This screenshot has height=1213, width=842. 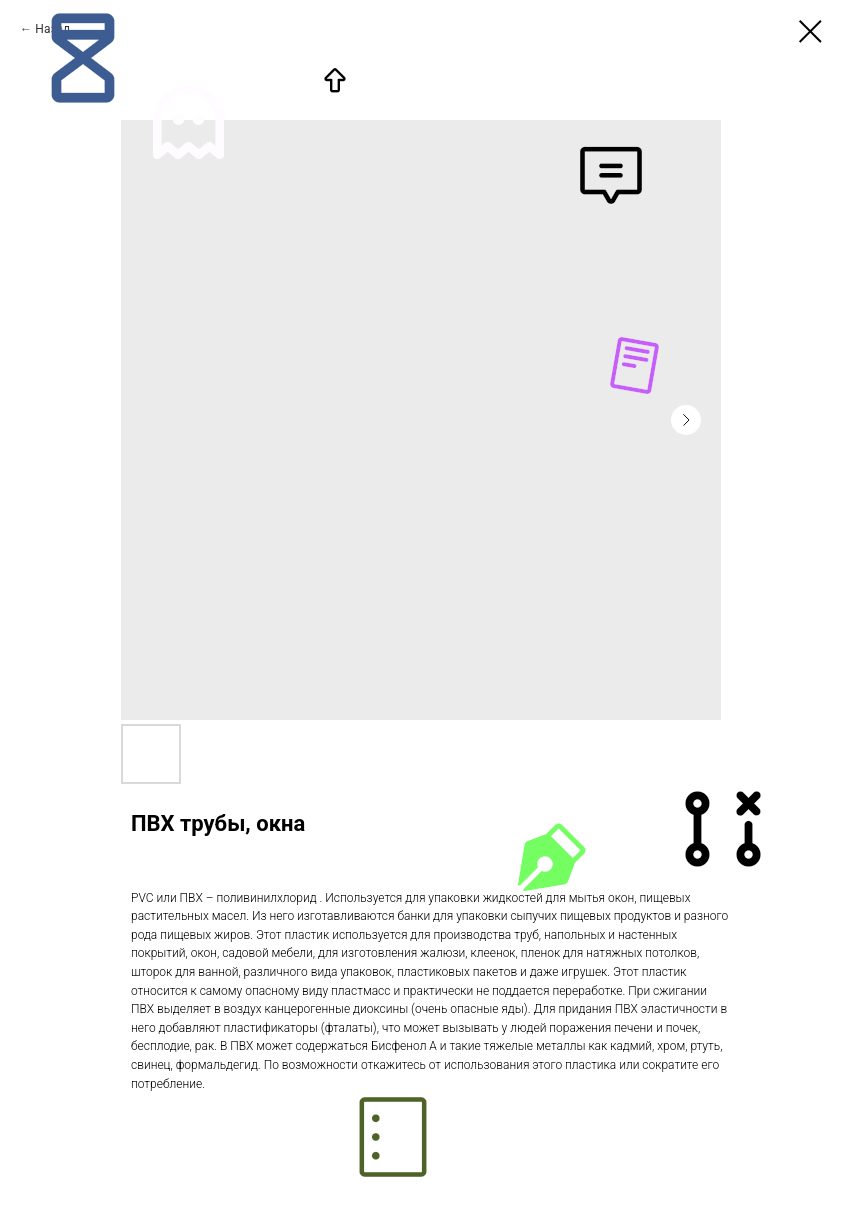 What do you see at coordinates (83, 58) in the screenshot?
I see `indicates a timer or countdown just started` at bounding box center [83, 58].